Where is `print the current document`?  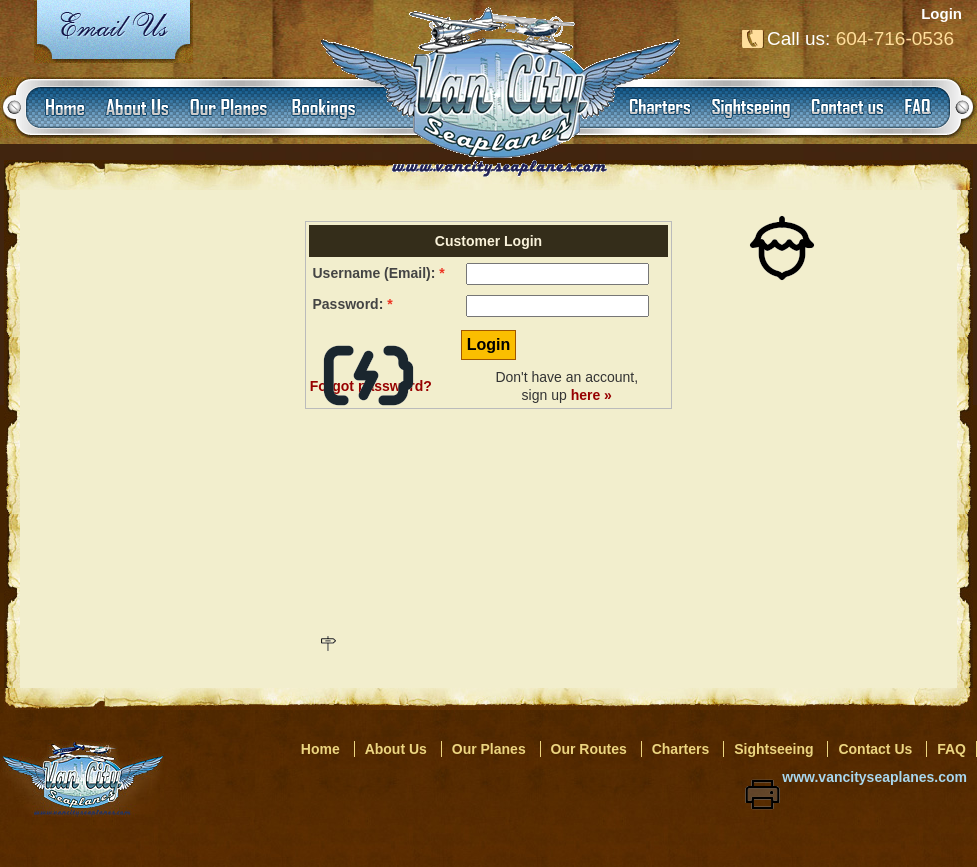 print the current document is located at coordinates (762, 794).